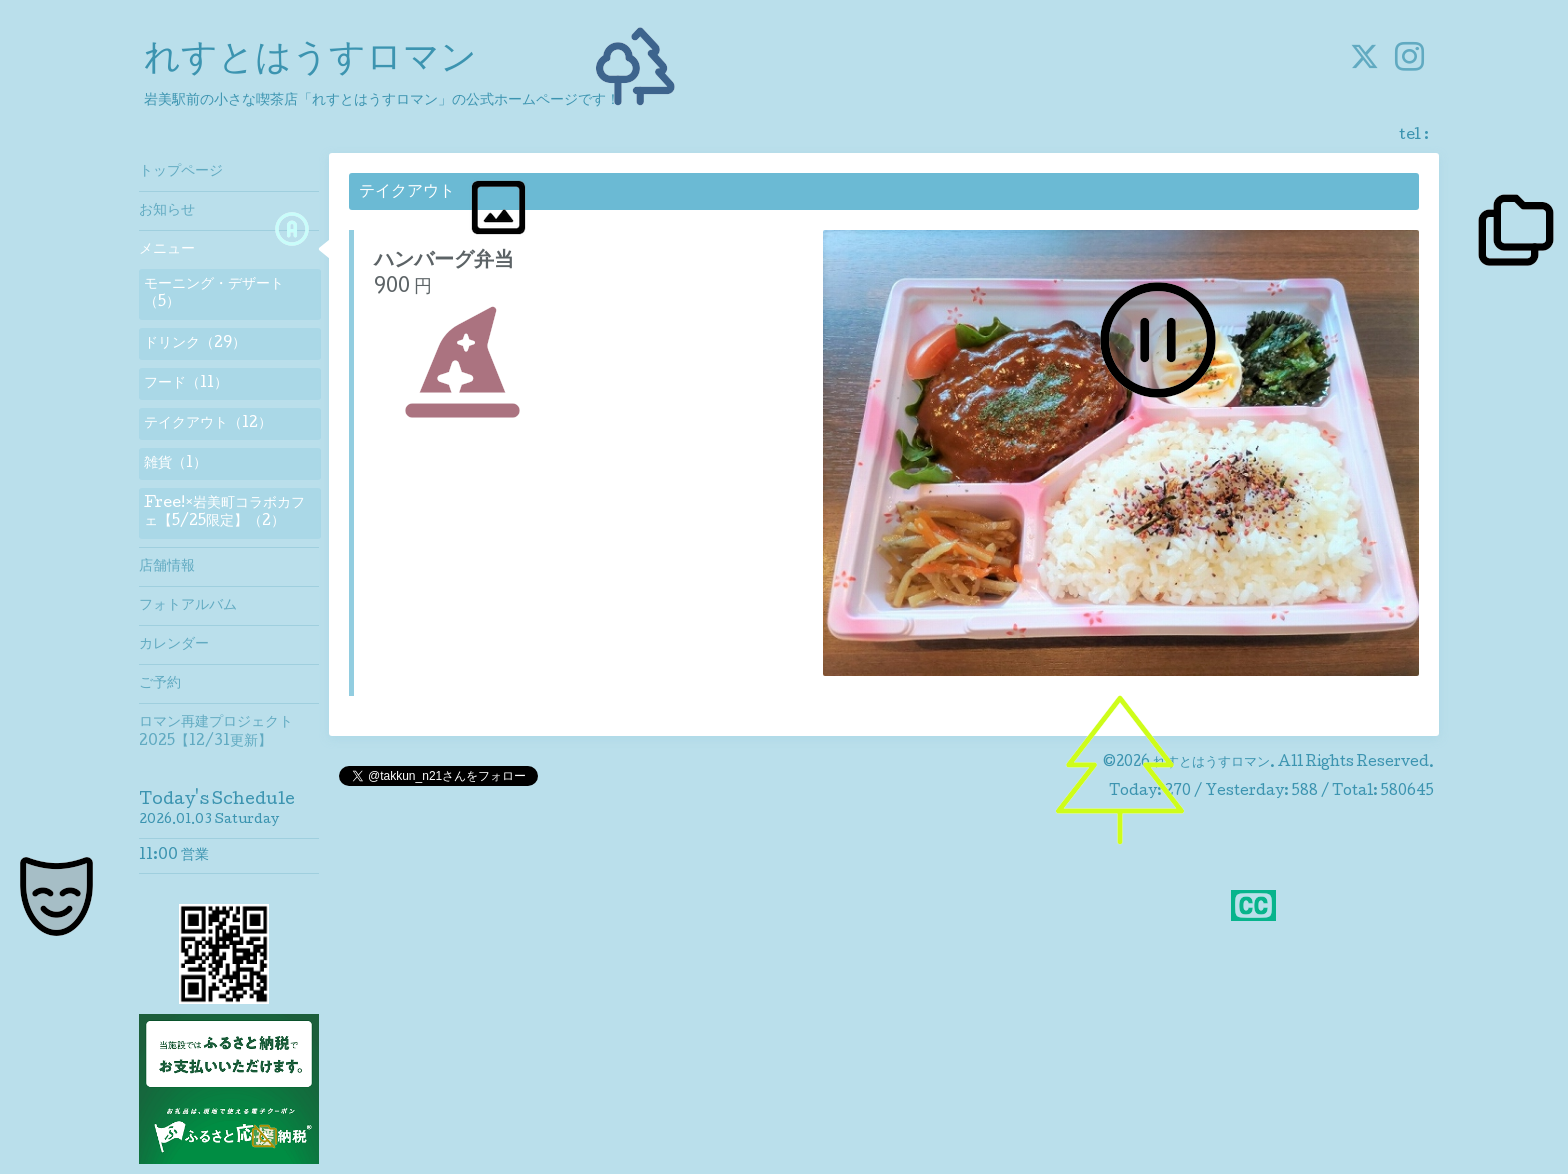 The image size is (1568, 1174). Describe the element at coordinates (462, 360) in the screenshot. I see `access wizard or magic-themed features` at that location.